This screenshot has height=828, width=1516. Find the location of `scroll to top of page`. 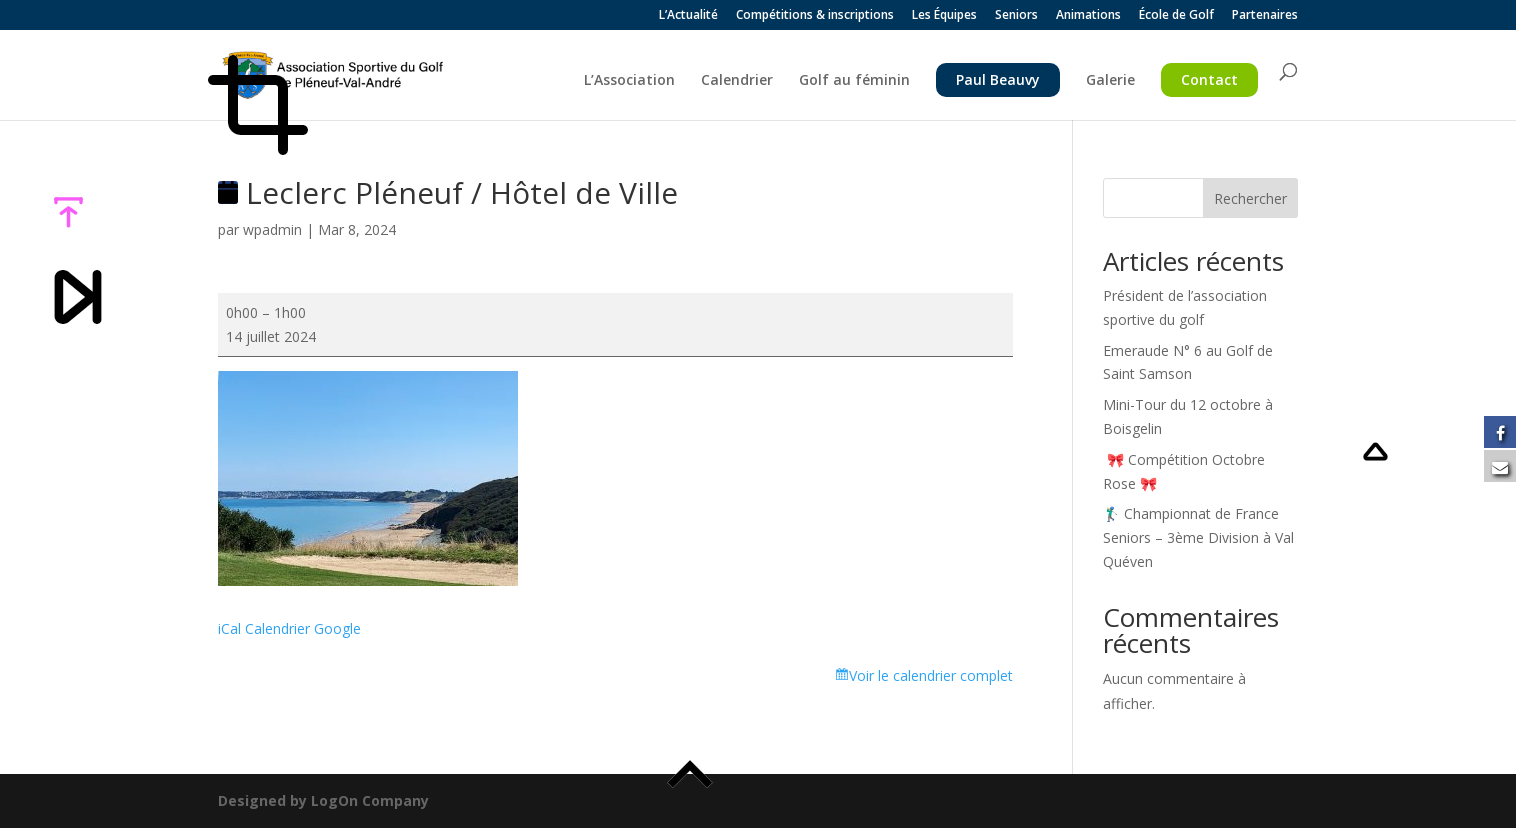

scroll to top of page is located at coordinates (1375, 452).